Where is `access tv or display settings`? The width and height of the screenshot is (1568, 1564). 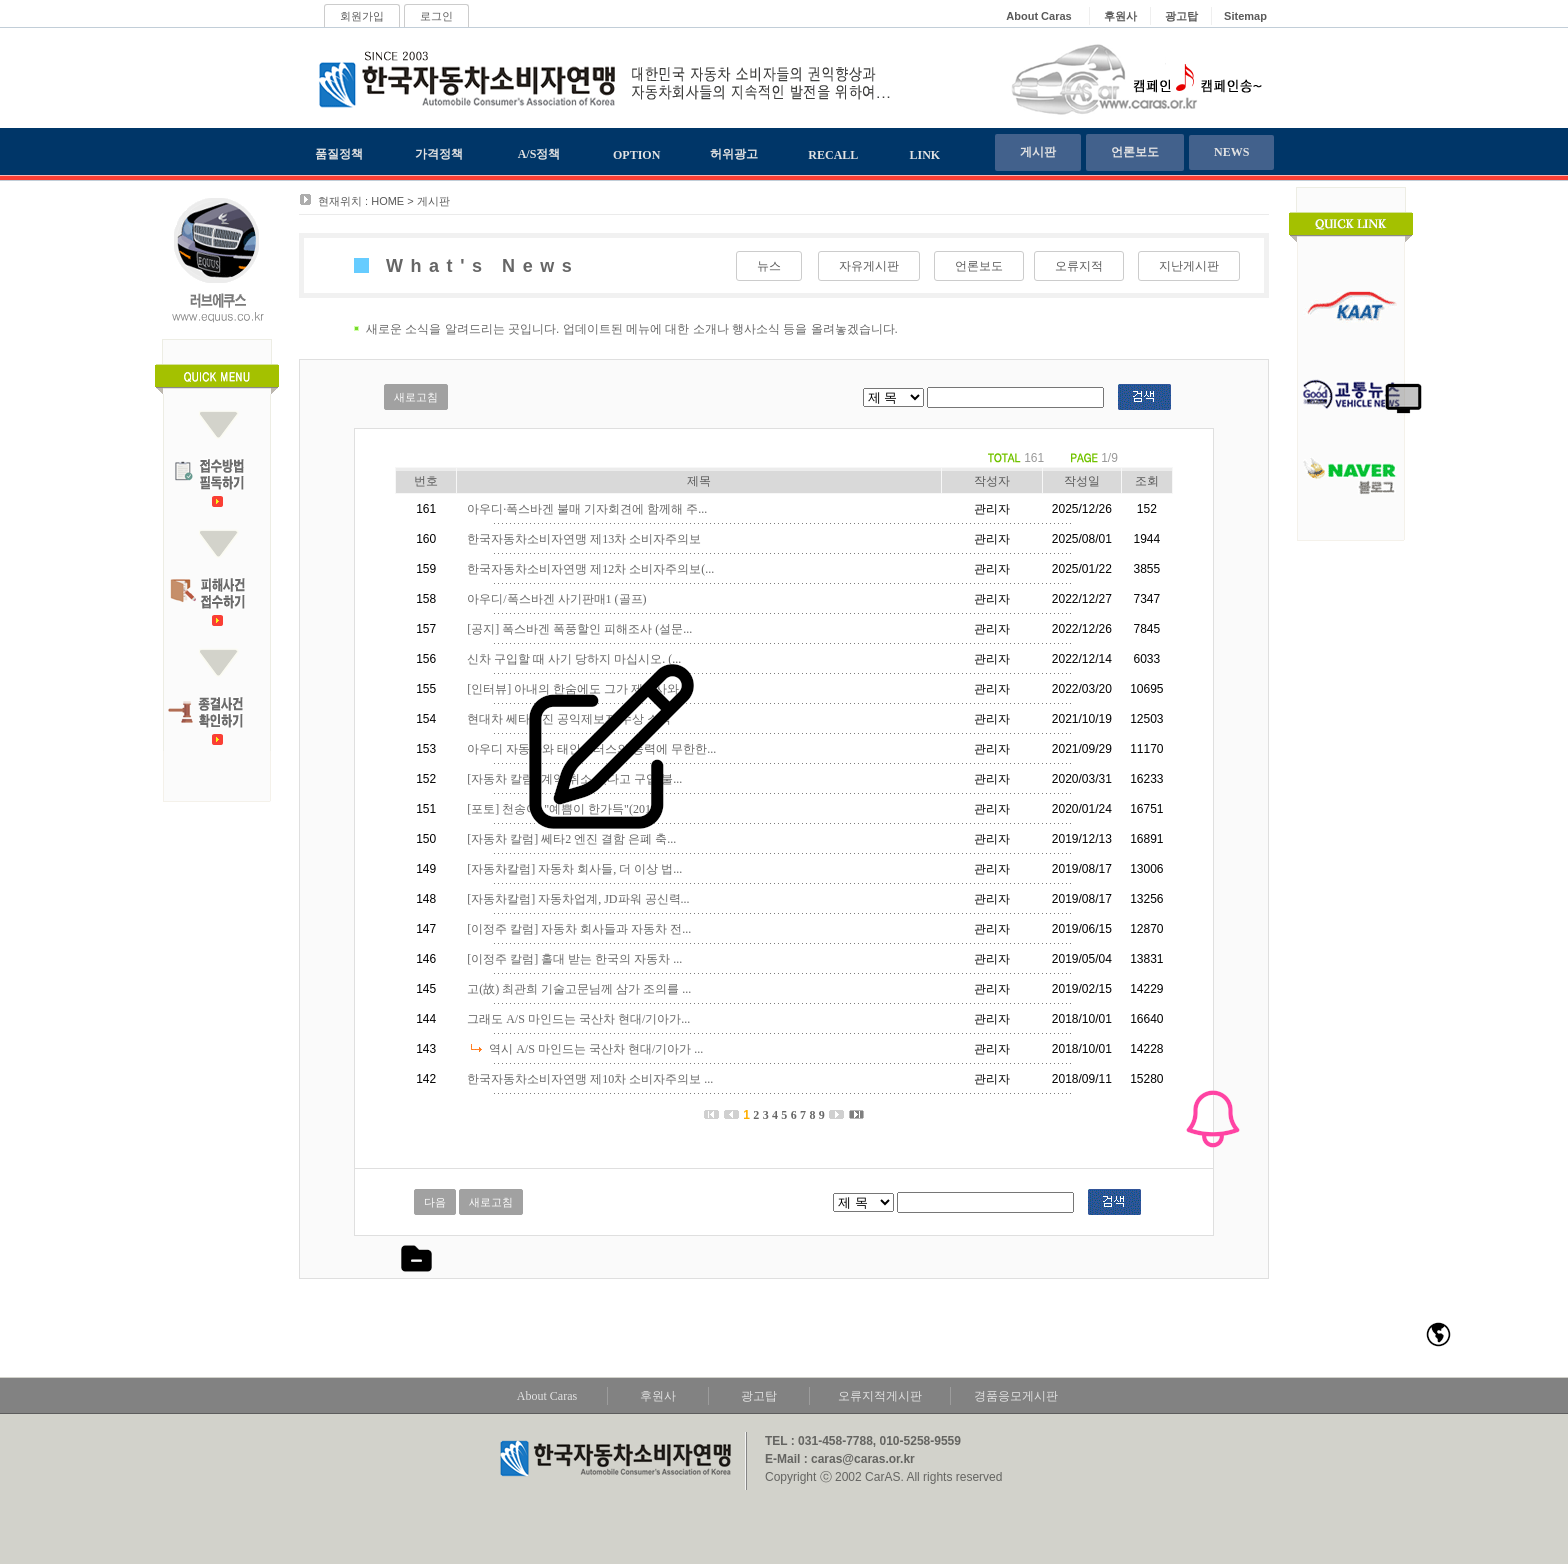 access tv or display settings is located at coordinates (1403, 398).